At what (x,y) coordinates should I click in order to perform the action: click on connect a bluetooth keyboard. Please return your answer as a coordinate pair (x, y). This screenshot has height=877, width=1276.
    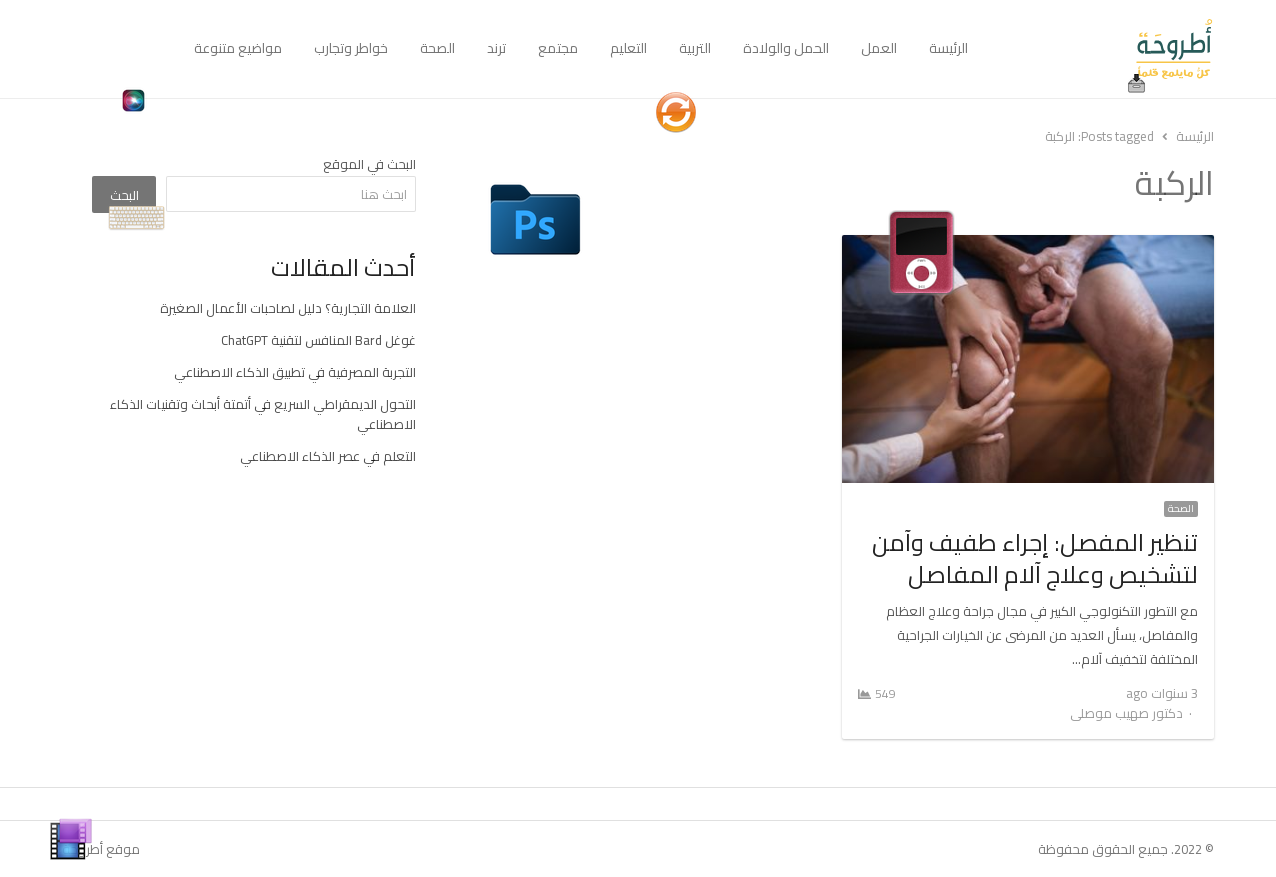
    Looking at the image, I should click on (136, 217).